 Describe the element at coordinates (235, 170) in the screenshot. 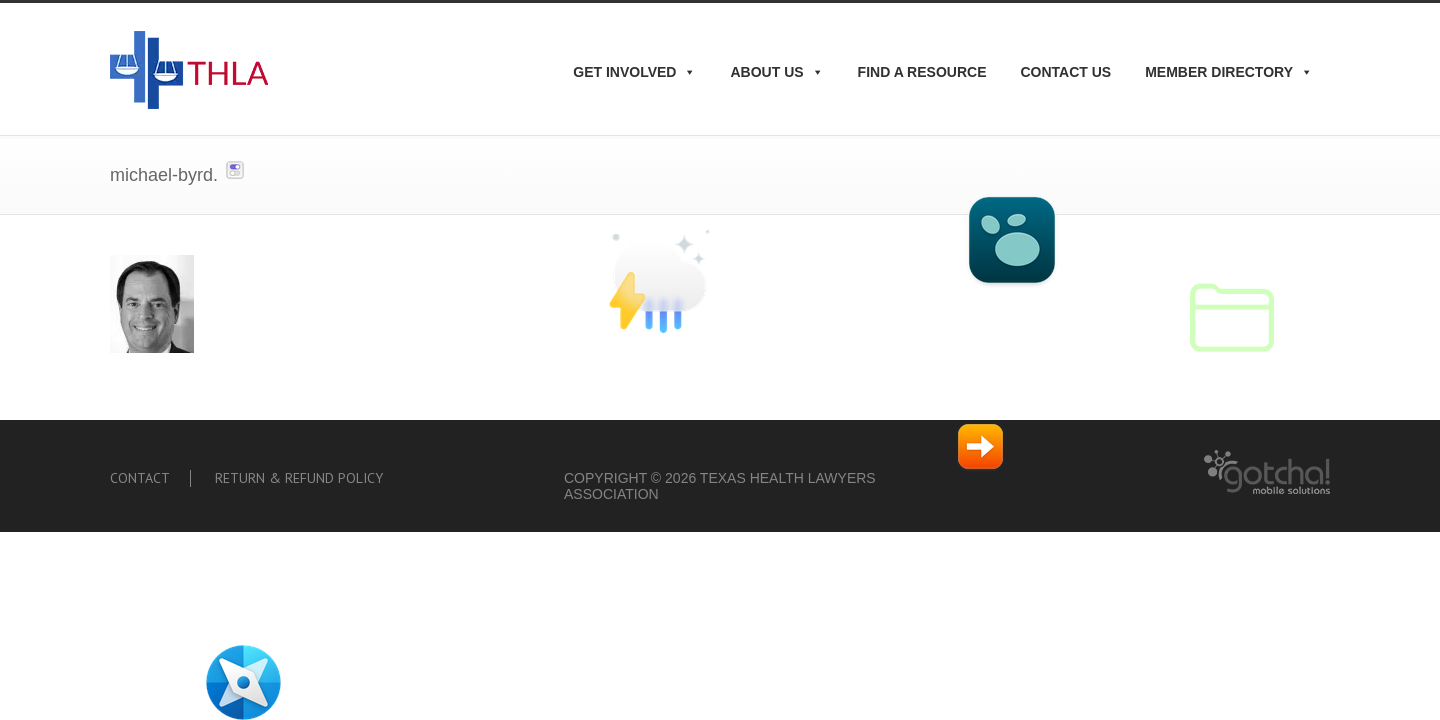

I see `open desktop preferences or settings` at that location.